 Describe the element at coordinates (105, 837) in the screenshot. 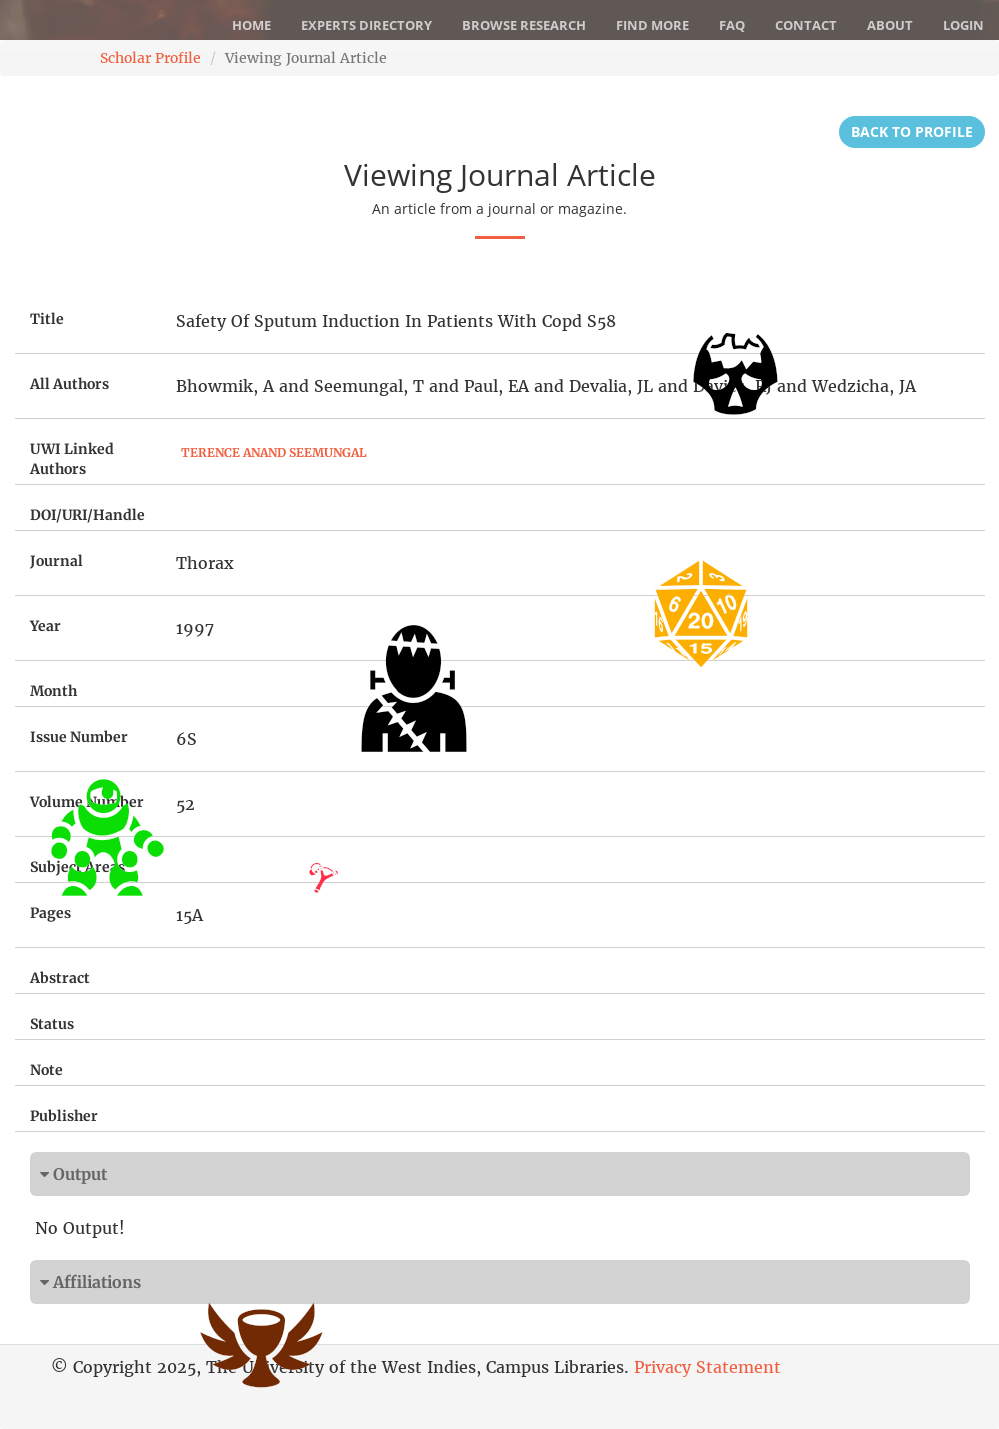

I see `select astronaut or space character` at that location.